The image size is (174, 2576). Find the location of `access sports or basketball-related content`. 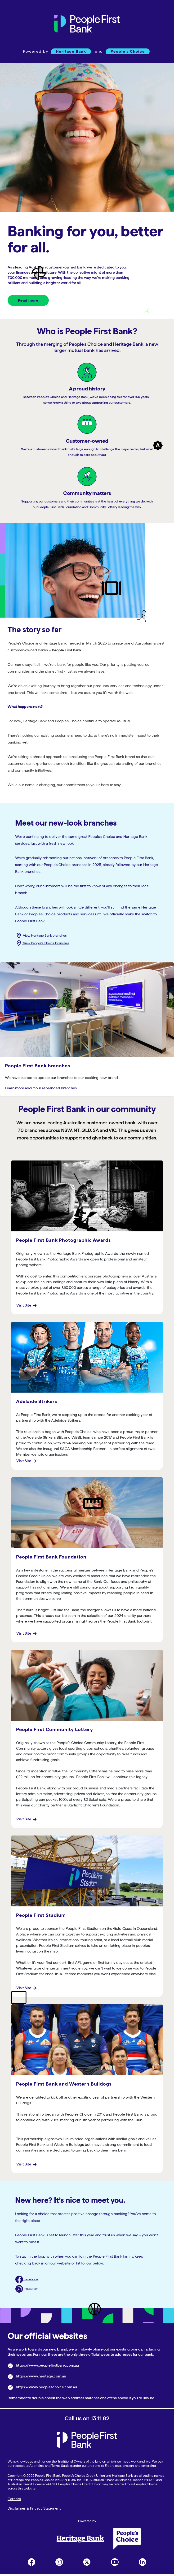

access sports or basketball-related content is located at coordinates (94, 2309).